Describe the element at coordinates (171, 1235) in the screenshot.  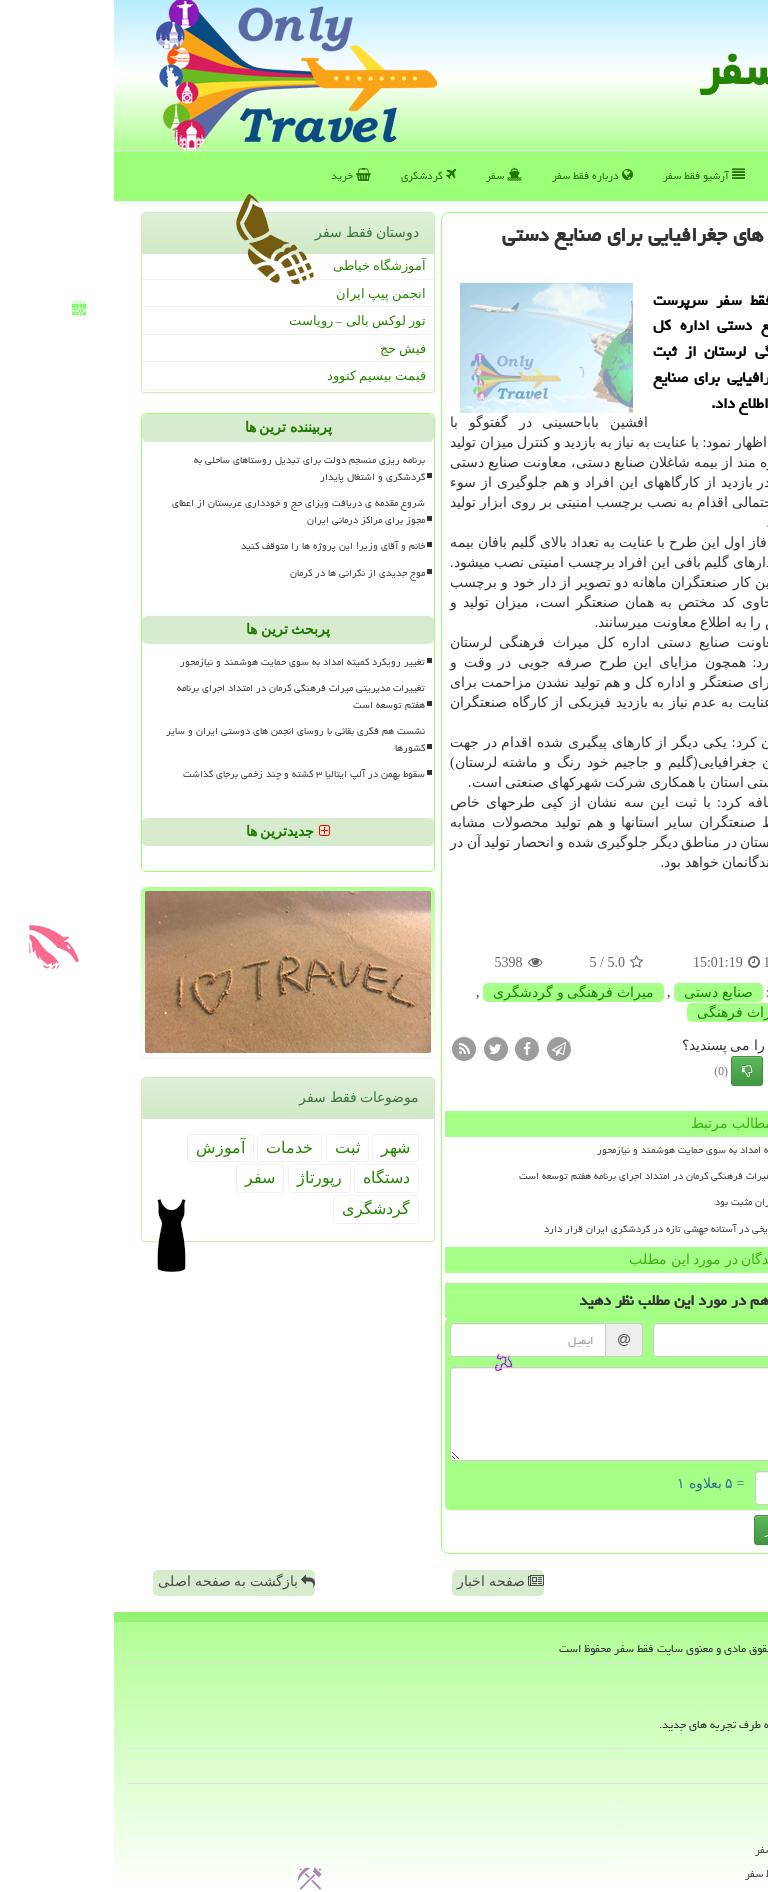
I see `browse women's clothing or dresses` at that location.